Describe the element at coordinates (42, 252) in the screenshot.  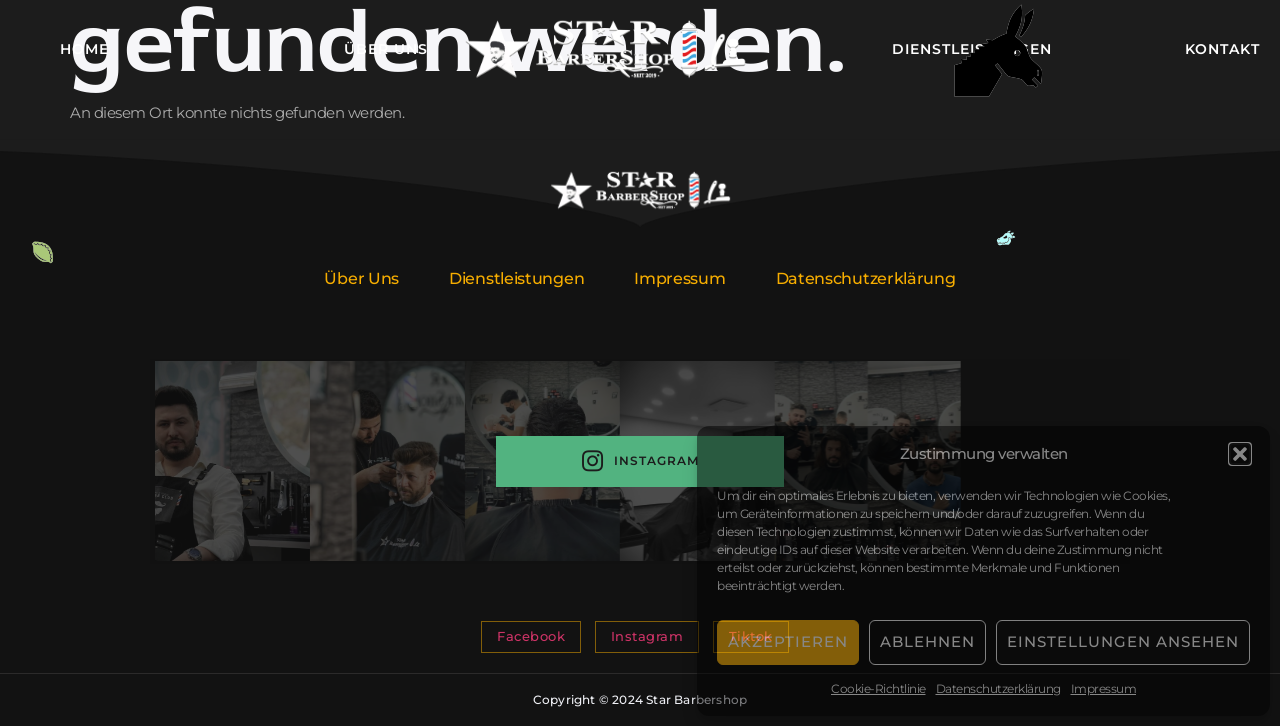
I see `select dumpling as a food item` at that location.